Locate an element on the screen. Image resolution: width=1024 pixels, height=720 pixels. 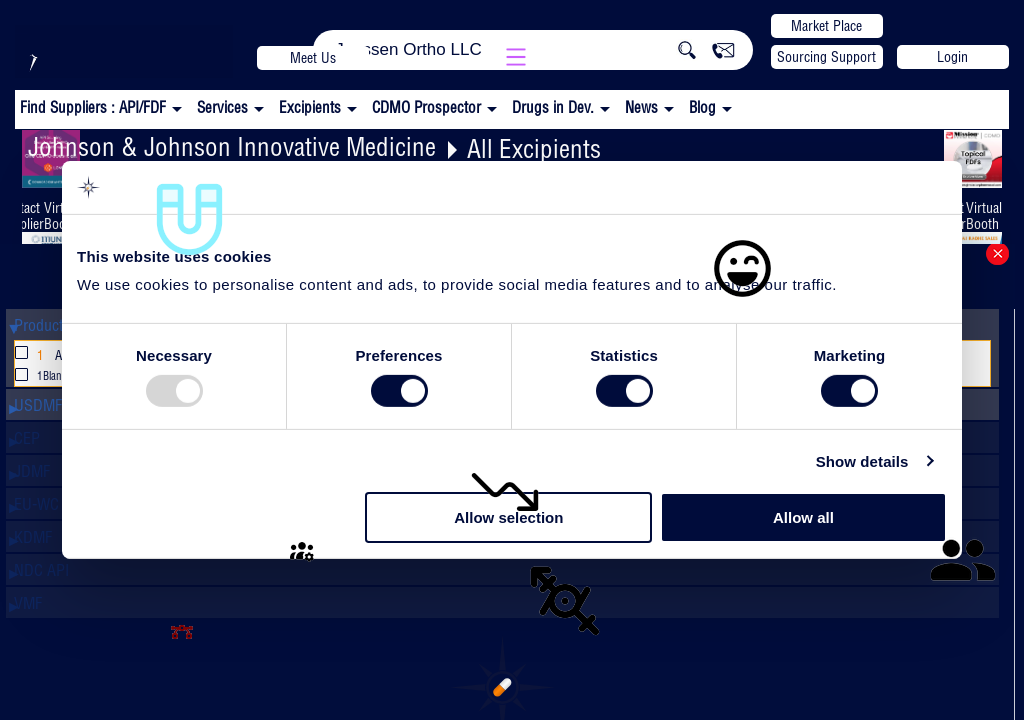
add a playful reaction to a message is located at coordinates (742, 268).